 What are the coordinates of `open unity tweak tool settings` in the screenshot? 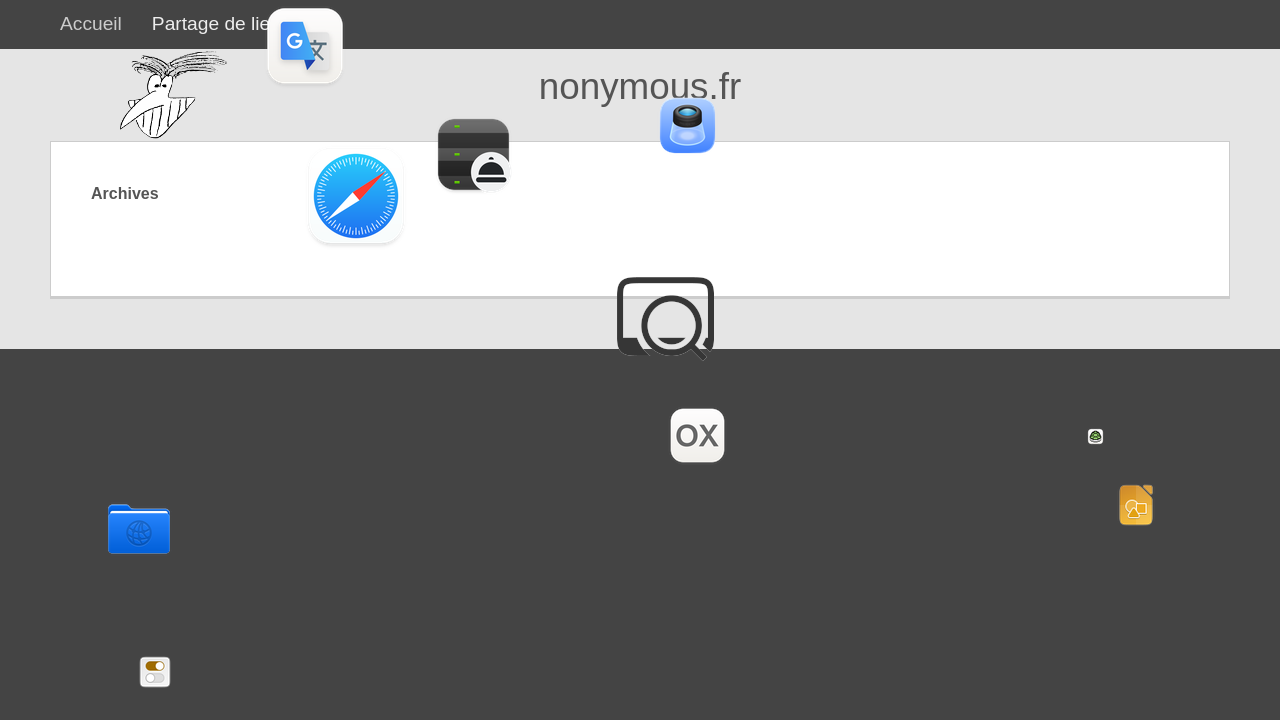 It's located at (155, 672).